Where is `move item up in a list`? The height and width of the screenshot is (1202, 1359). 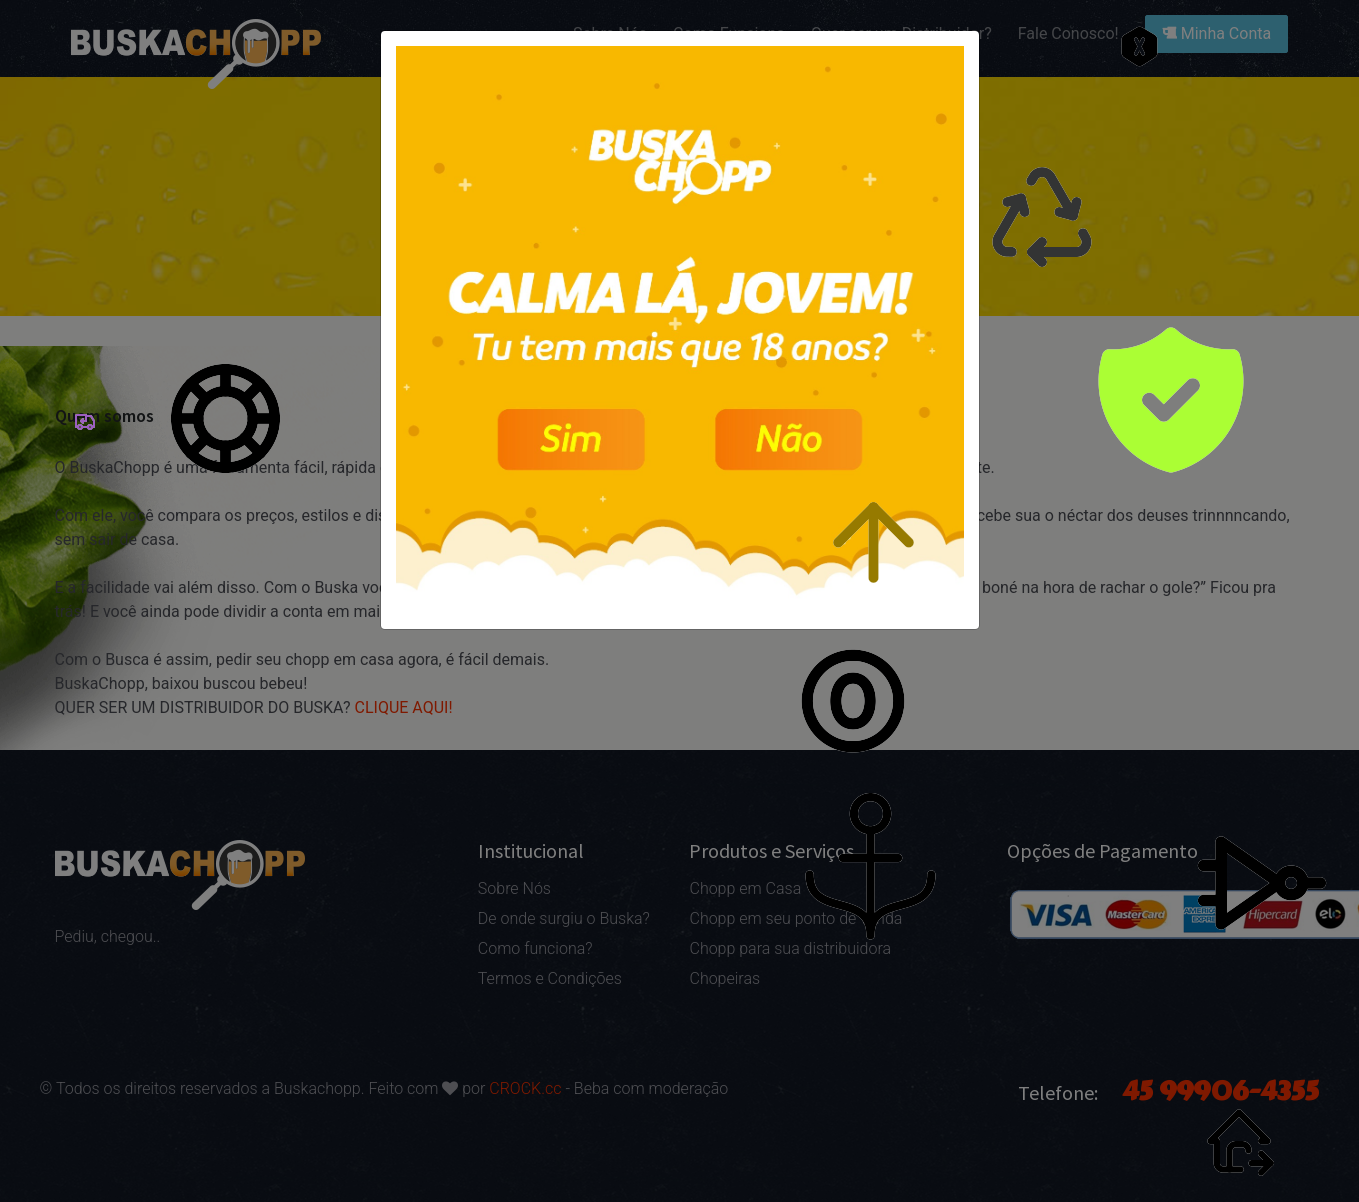 move item up in a list is located at coordinates (873, 542).